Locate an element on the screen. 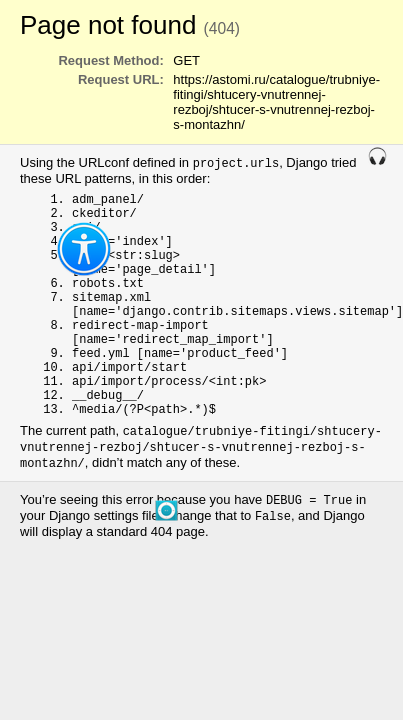  connect bluetooth headphones is located at coordinates (377, 156).